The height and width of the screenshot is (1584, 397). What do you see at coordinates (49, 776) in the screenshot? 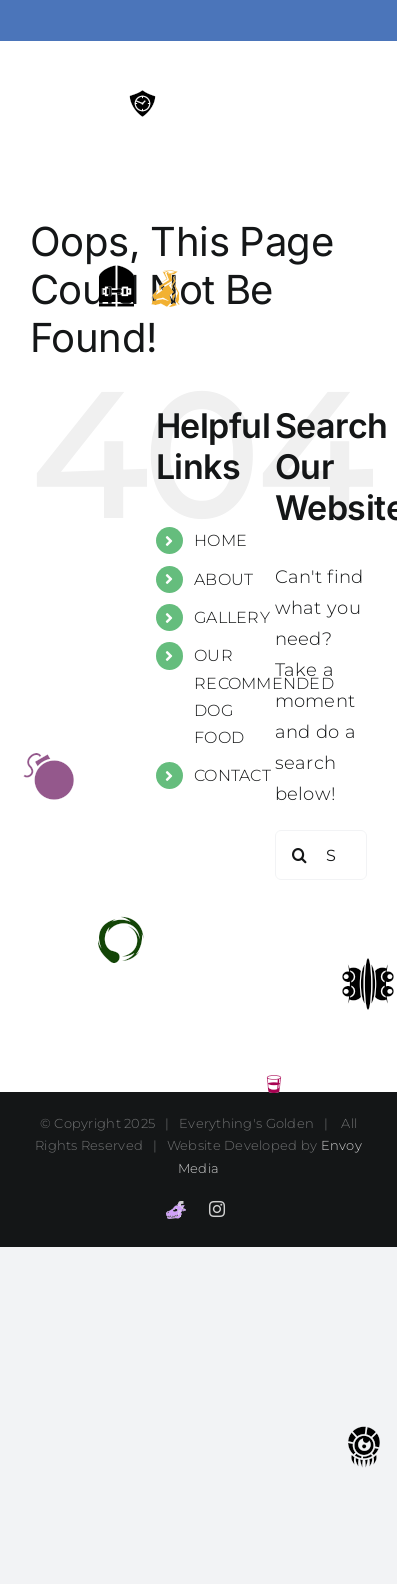
I see `an inactive or disarmed bomb item` at bounding box center [49, 776].